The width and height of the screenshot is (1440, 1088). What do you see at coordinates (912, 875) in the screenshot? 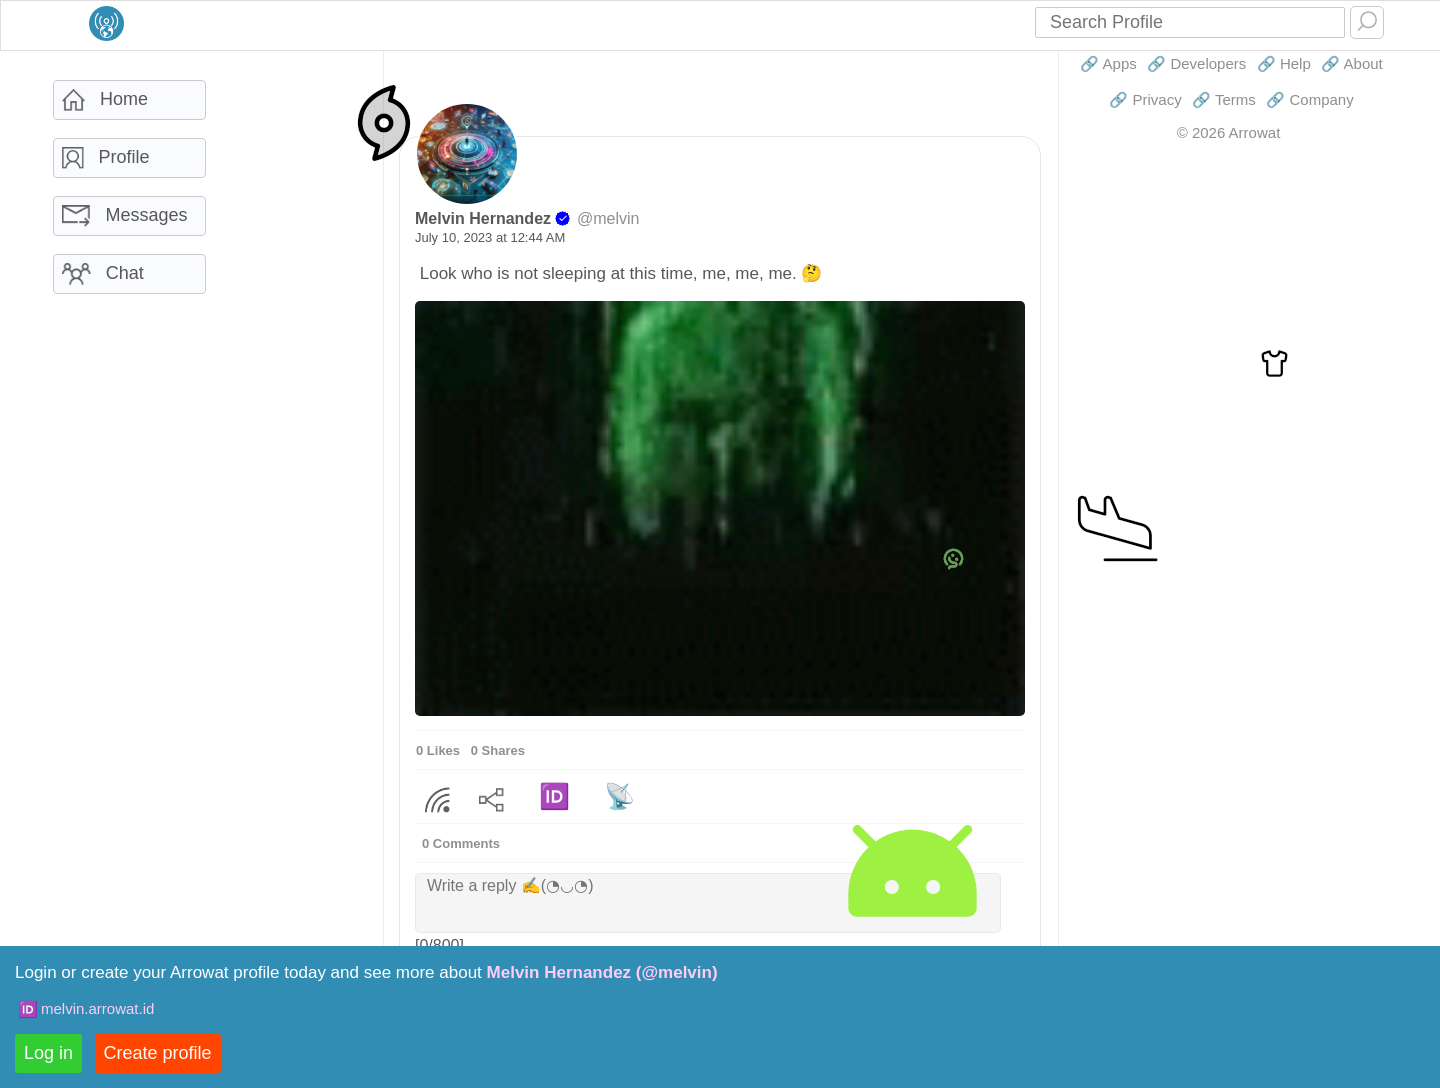
I see `android operating system indicator` at bounding box center [912, 875].